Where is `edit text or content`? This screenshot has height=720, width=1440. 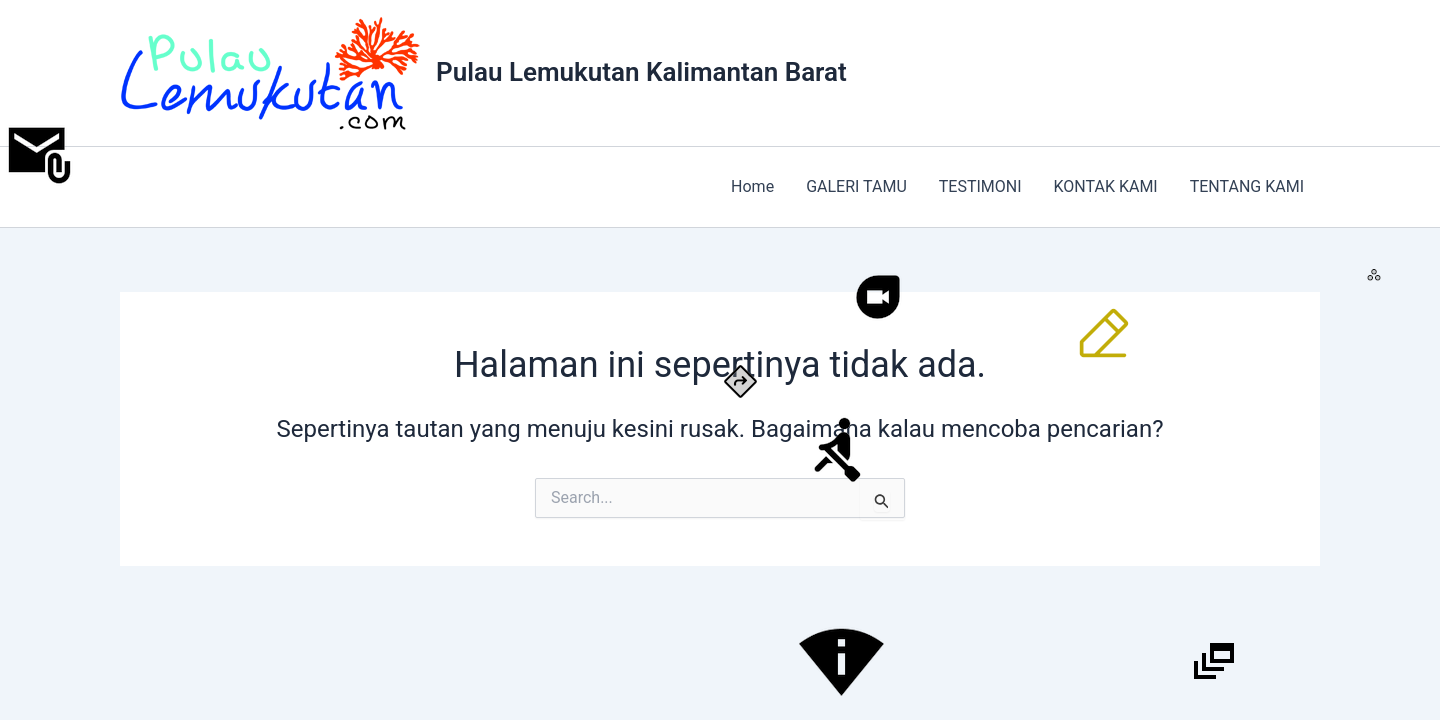 edit text or content is located at coordinates (1103, 334).